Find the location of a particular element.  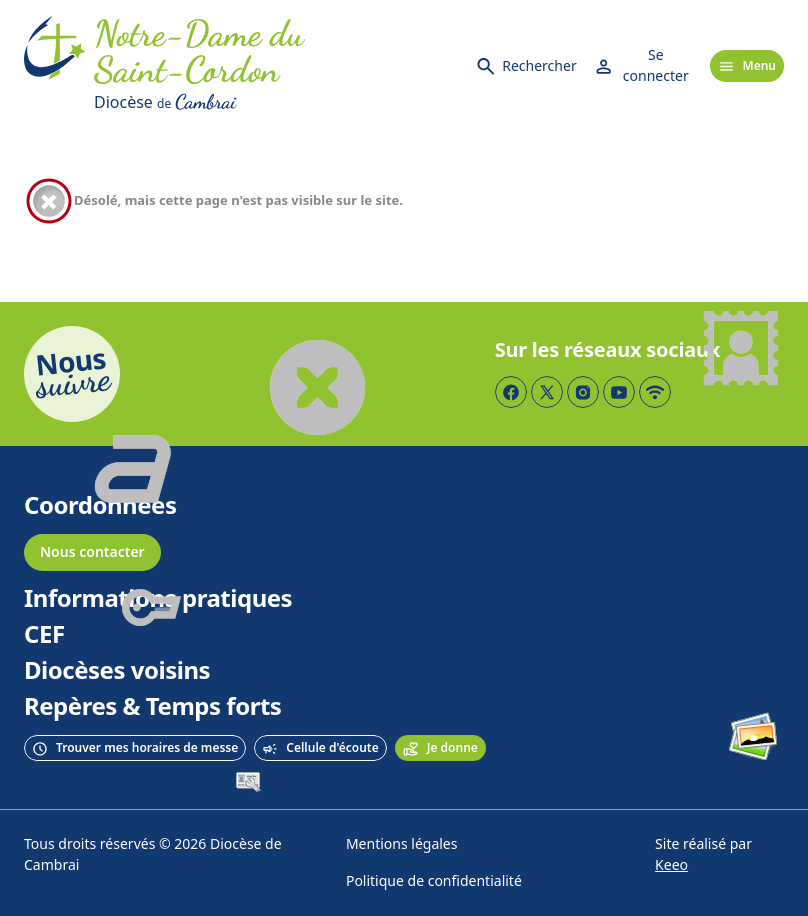

send mail or compose a new message is located at coordinates (738, 350).